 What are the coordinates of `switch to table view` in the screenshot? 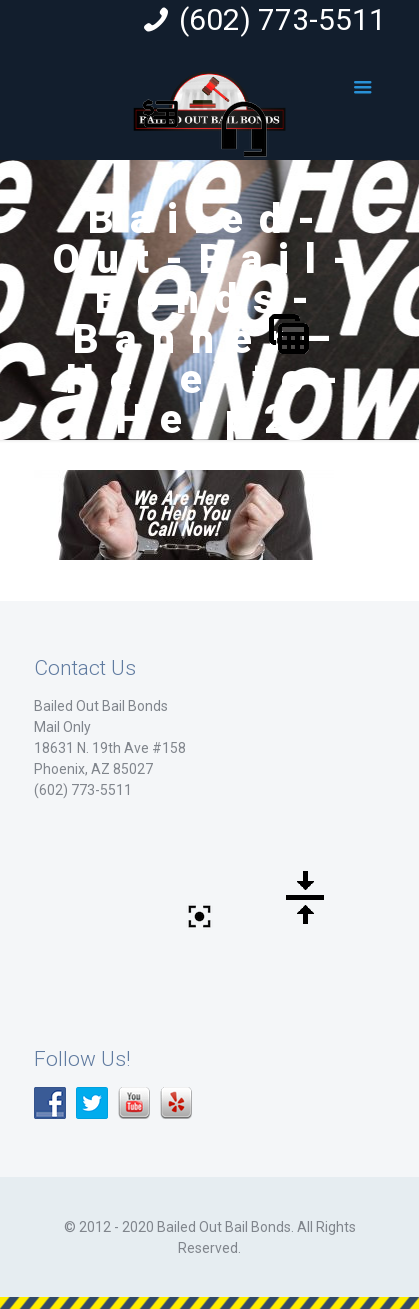 It's located at (289, 334).